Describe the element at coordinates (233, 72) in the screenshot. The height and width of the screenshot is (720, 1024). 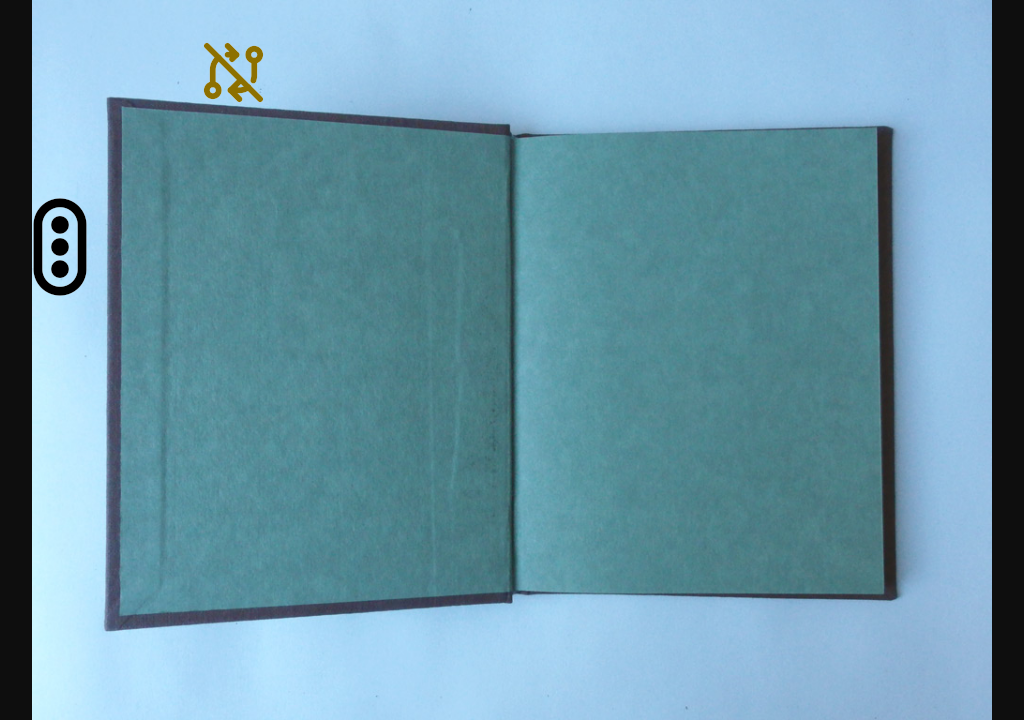
I see `exchange or swap feature is disabled` at that location.